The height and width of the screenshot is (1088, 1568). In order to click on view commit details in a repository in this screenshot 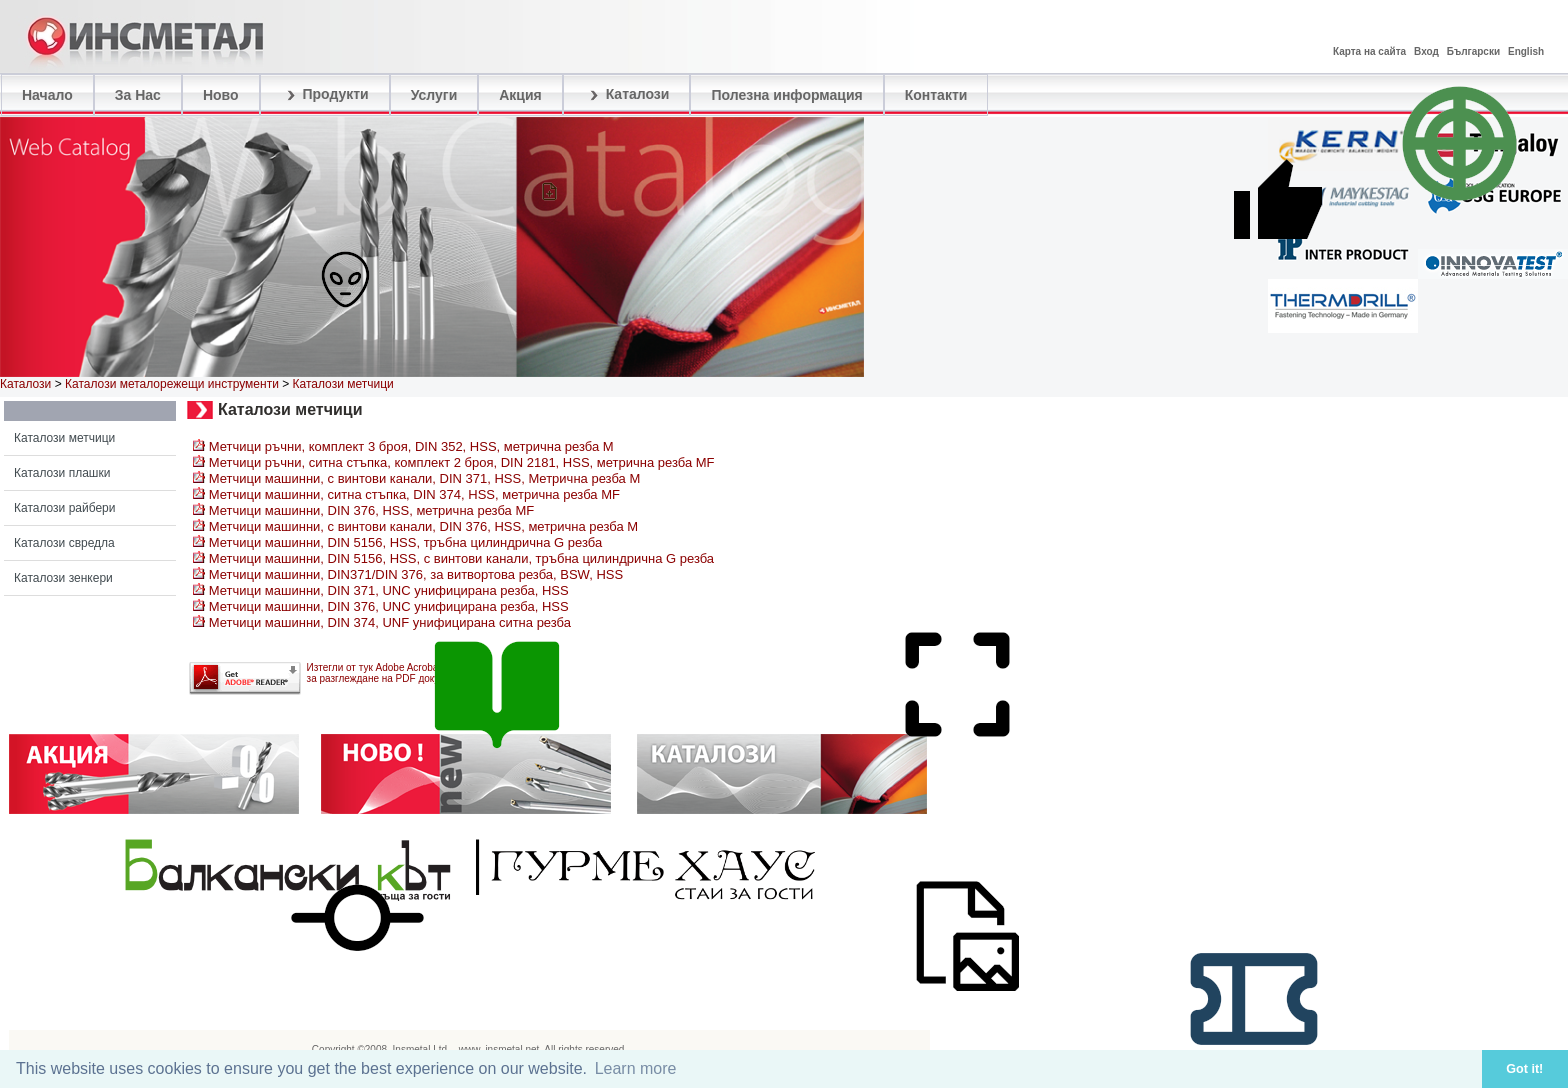, I will do `click(357, 919)`.